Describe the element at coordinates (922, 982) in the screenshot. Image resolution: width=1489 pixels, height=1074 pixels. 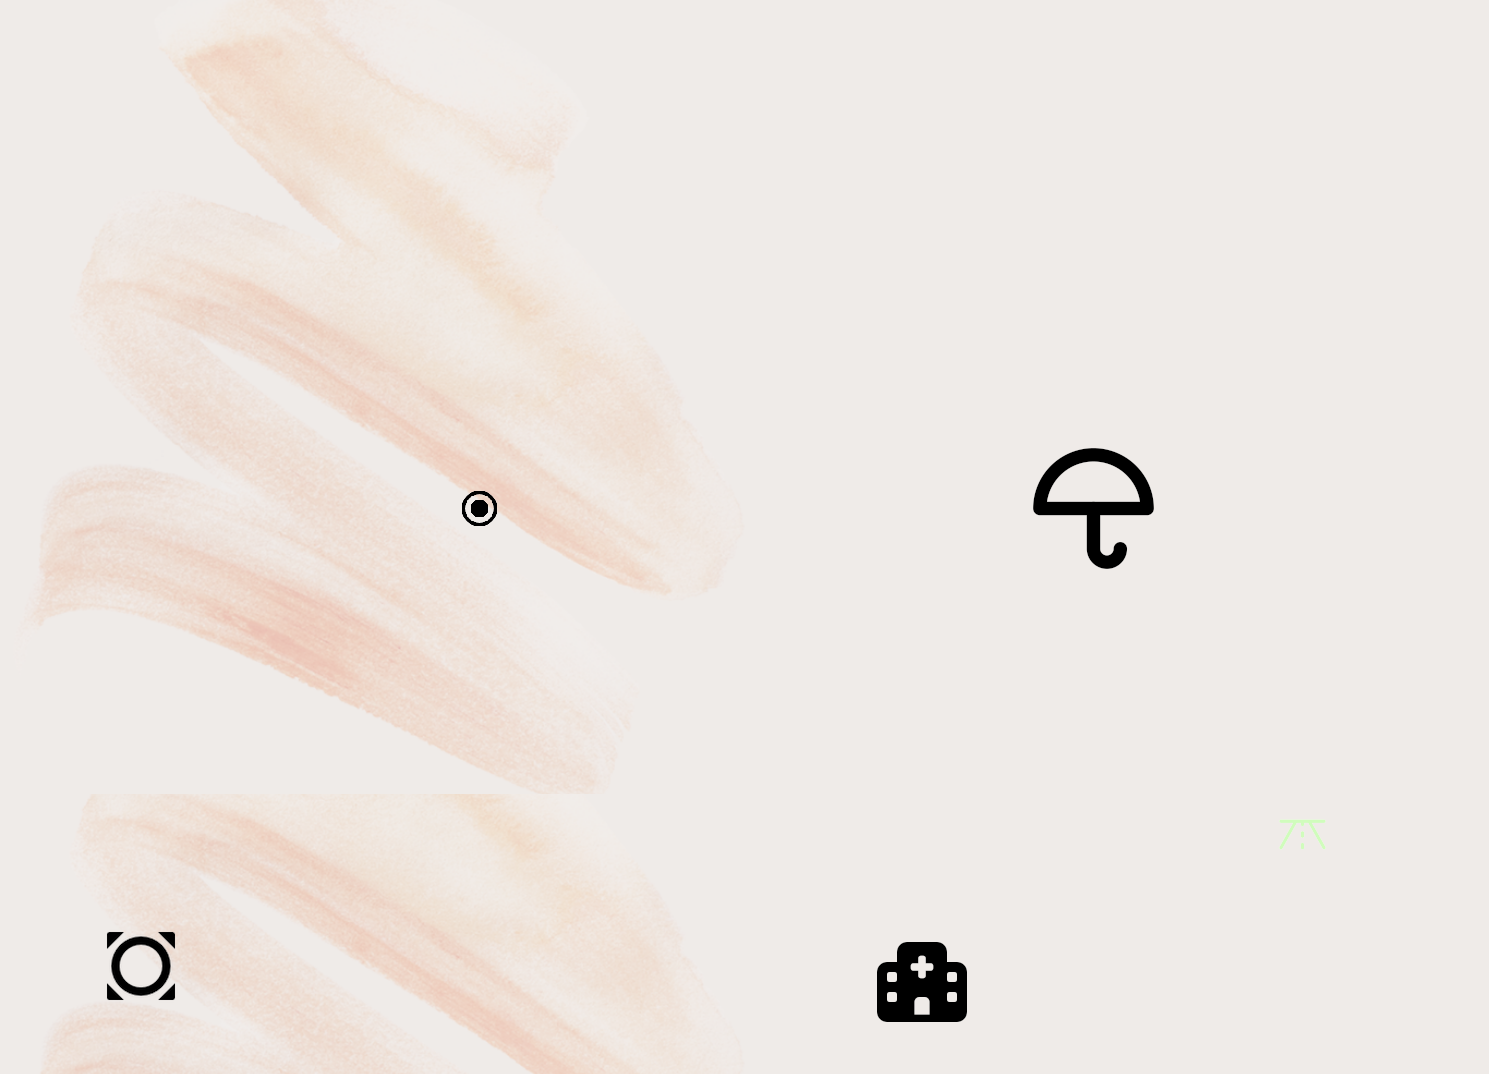
I see `view nearby hospitals or medical facilities` at that location.